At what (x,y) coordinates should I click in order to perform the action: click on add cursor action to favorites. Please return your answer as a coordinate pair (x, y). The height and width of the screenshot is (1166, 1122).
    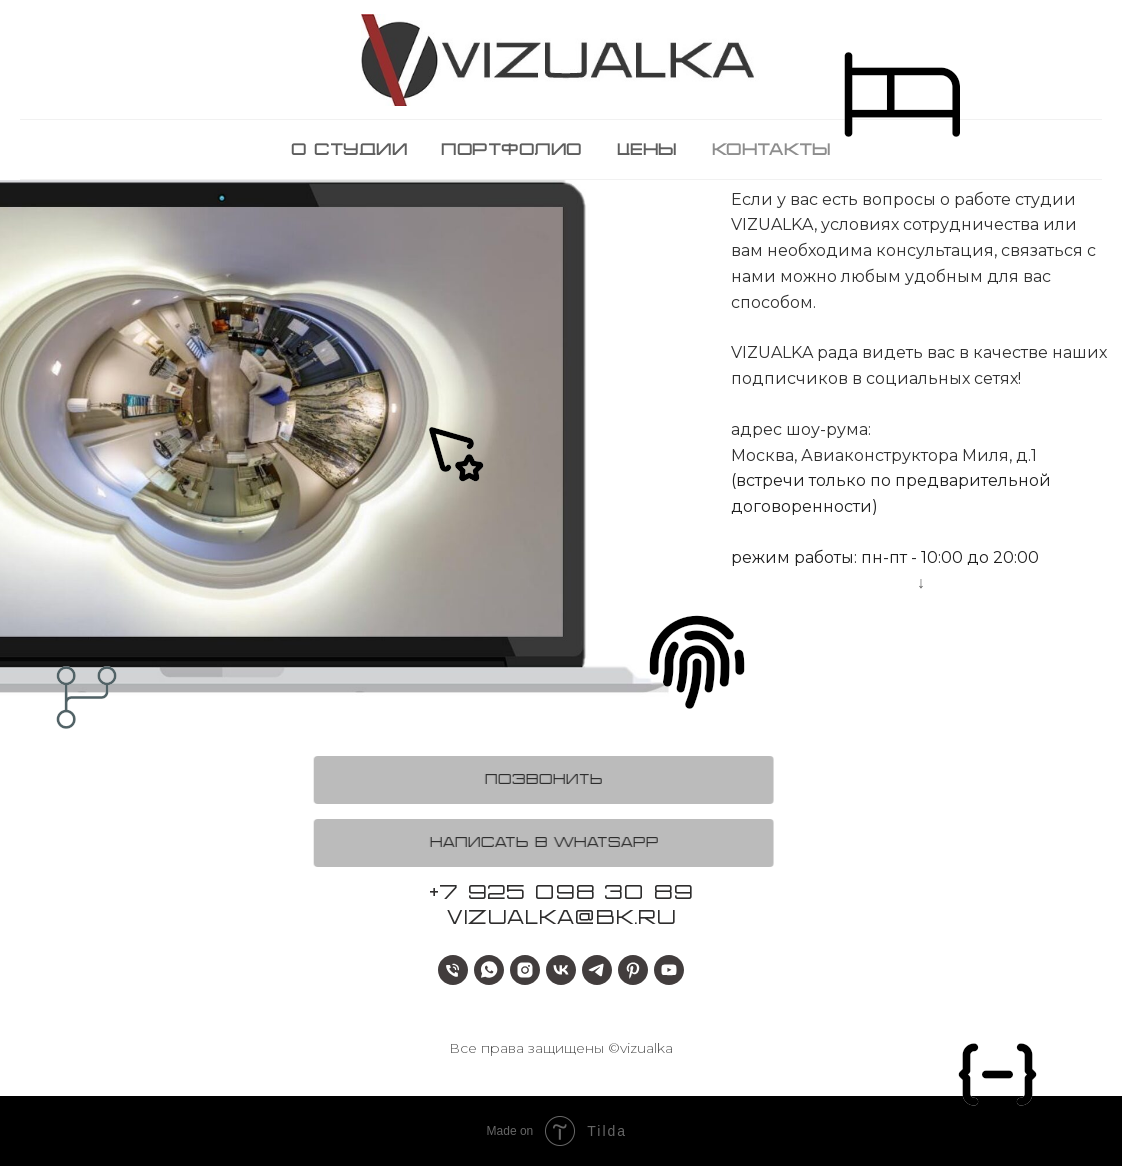
    Looking at the image, I should click on (453, 451).